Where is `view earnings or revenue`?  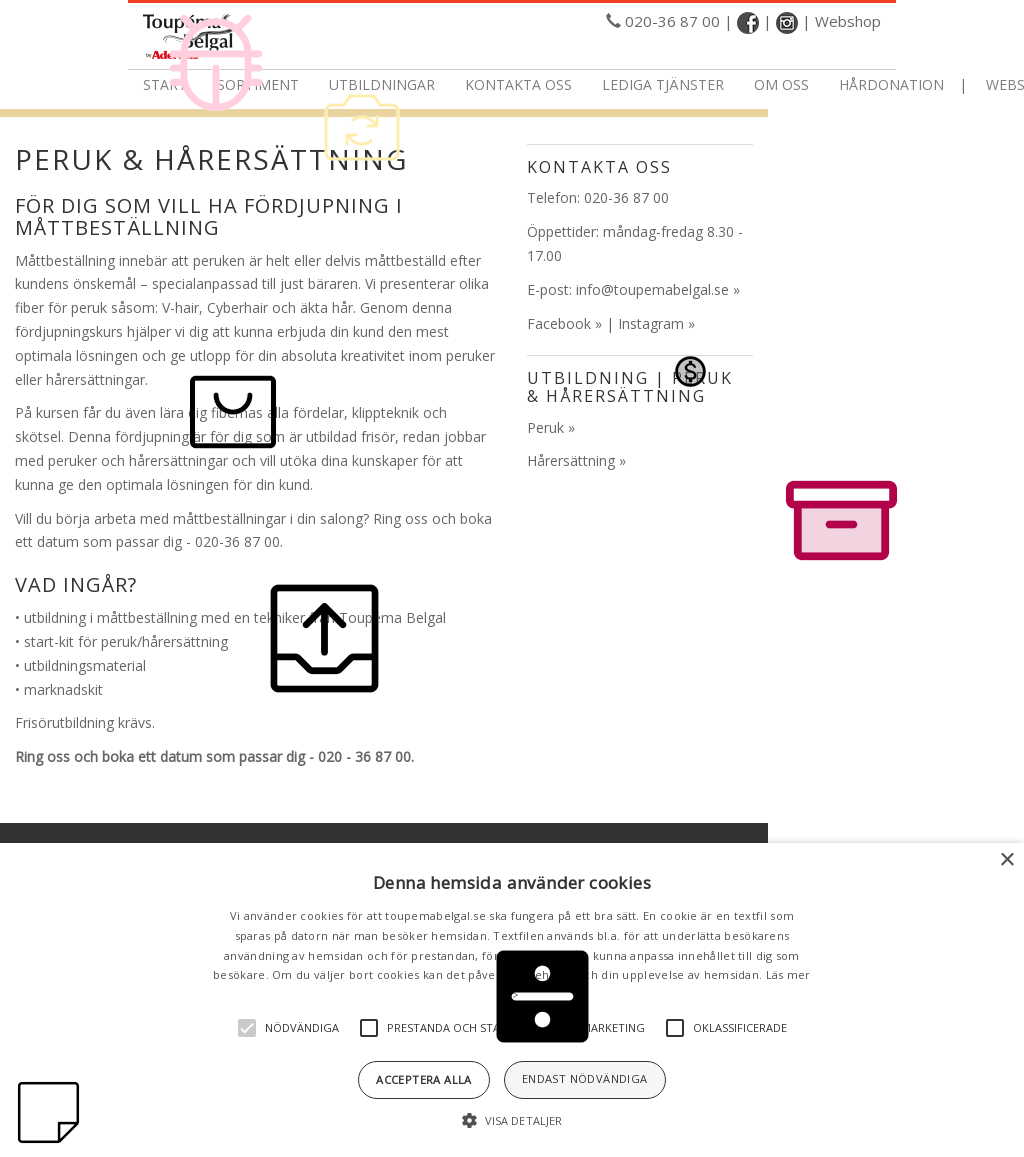
view earnings or revenue is located at coordinates (690, 371).